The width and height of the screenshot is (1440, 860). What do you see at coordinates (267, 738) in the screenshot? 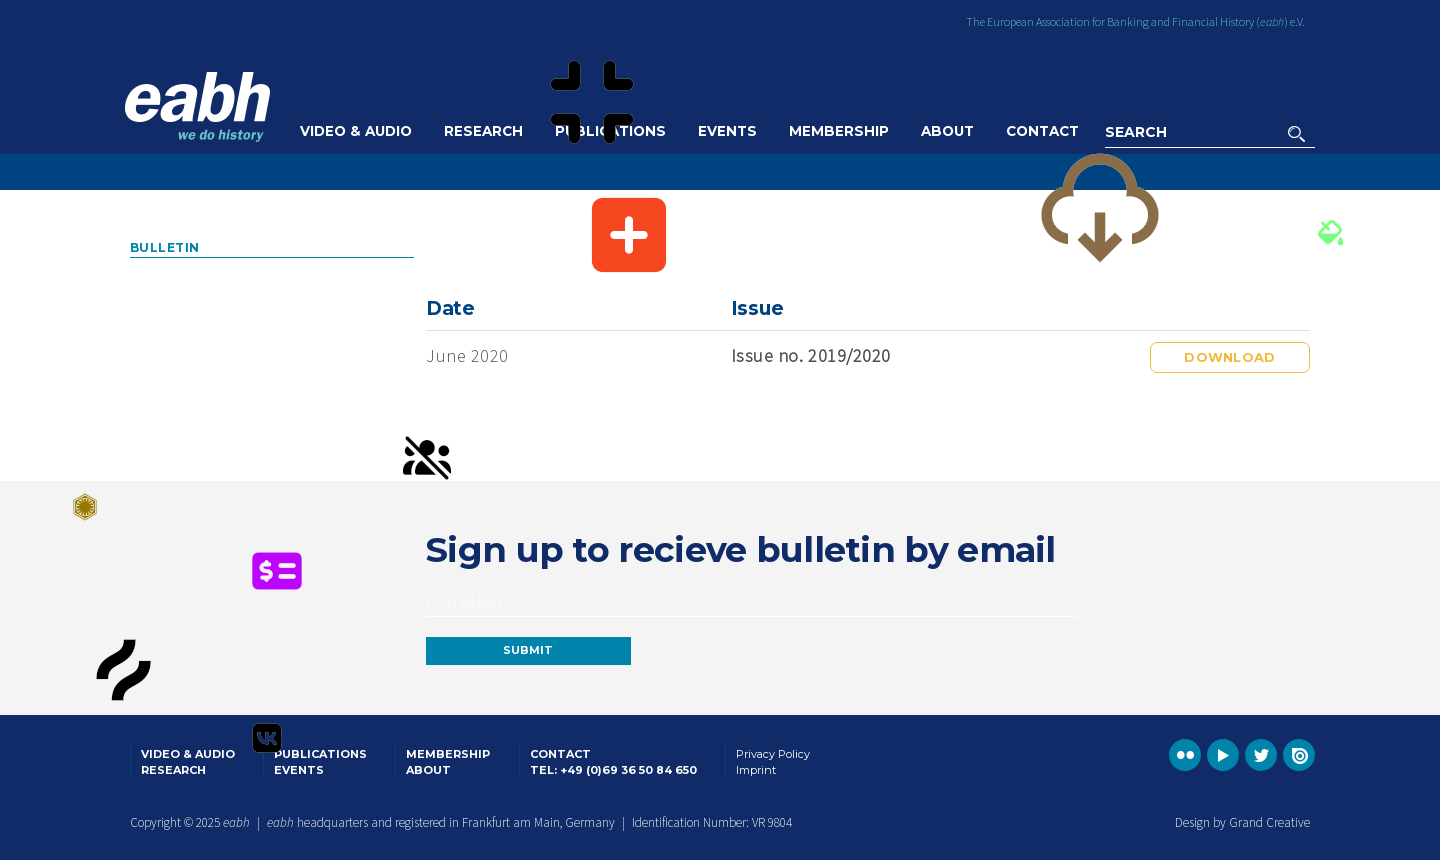
I see `open VK social network app` at bounding box center [267, 738].